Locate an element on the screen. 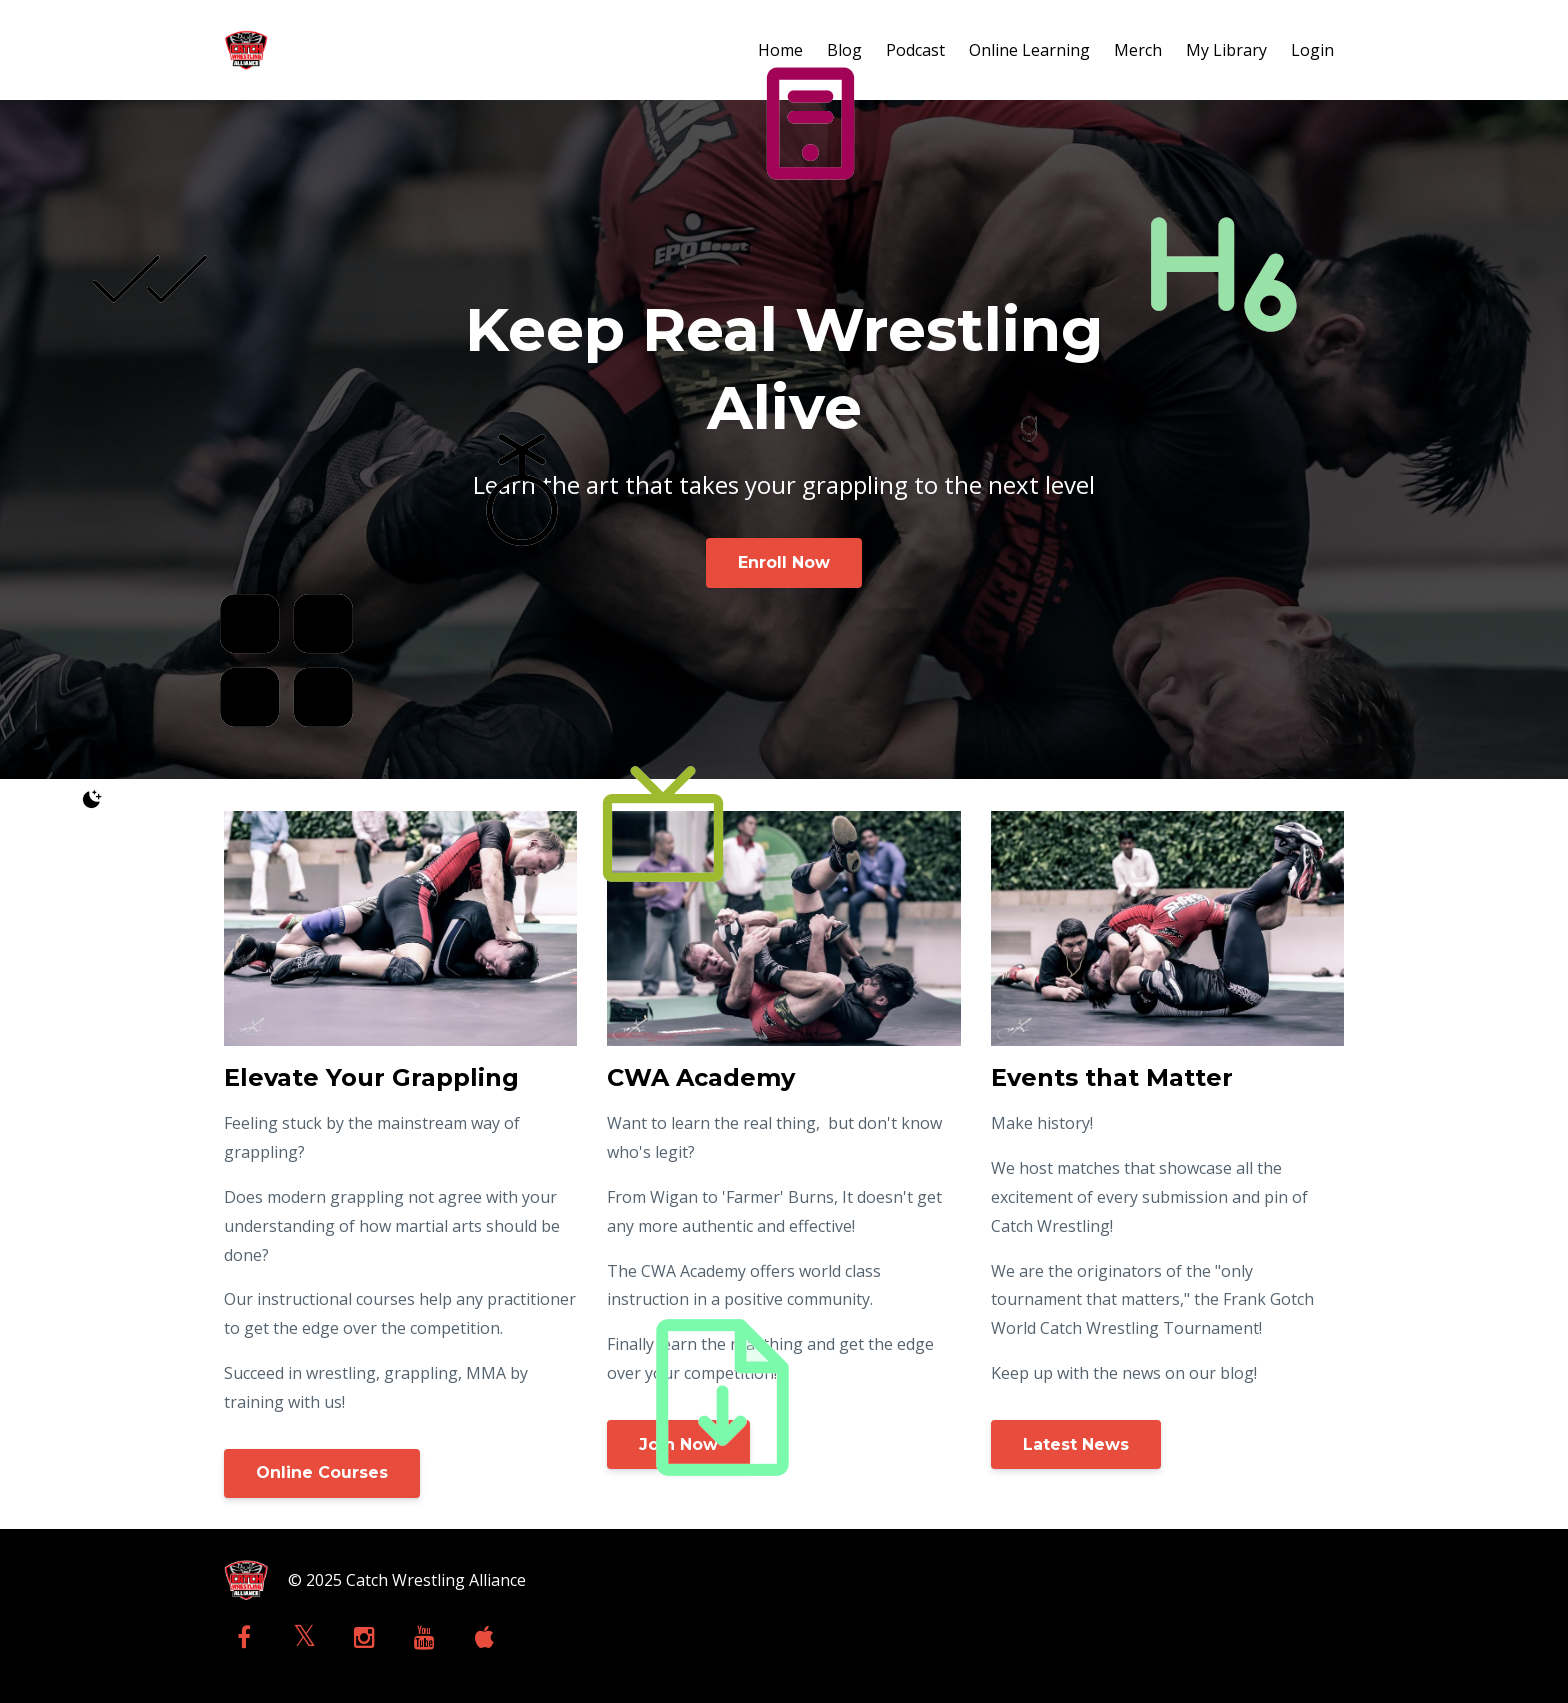 The height and width of the screenshot is (1703, 1568). switch to grid view is located at coordinates (286, 660).